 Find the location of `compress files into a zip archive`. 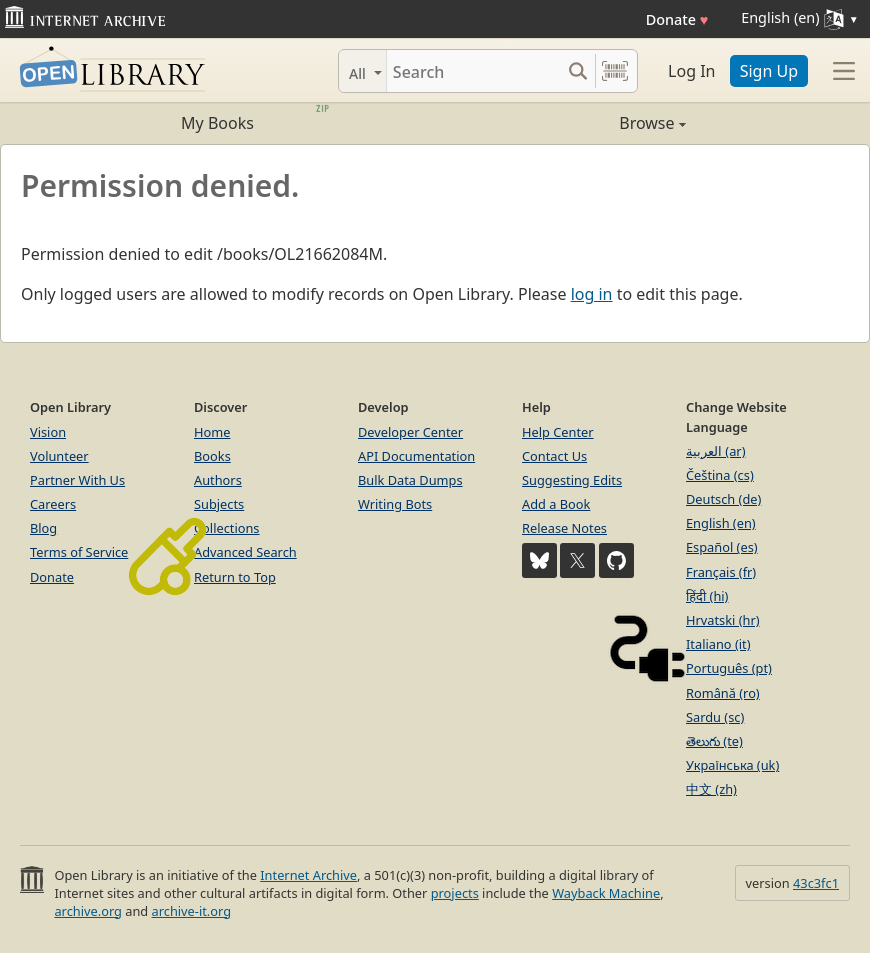

compress files into a zip archive is located at coordinates (322, 108).